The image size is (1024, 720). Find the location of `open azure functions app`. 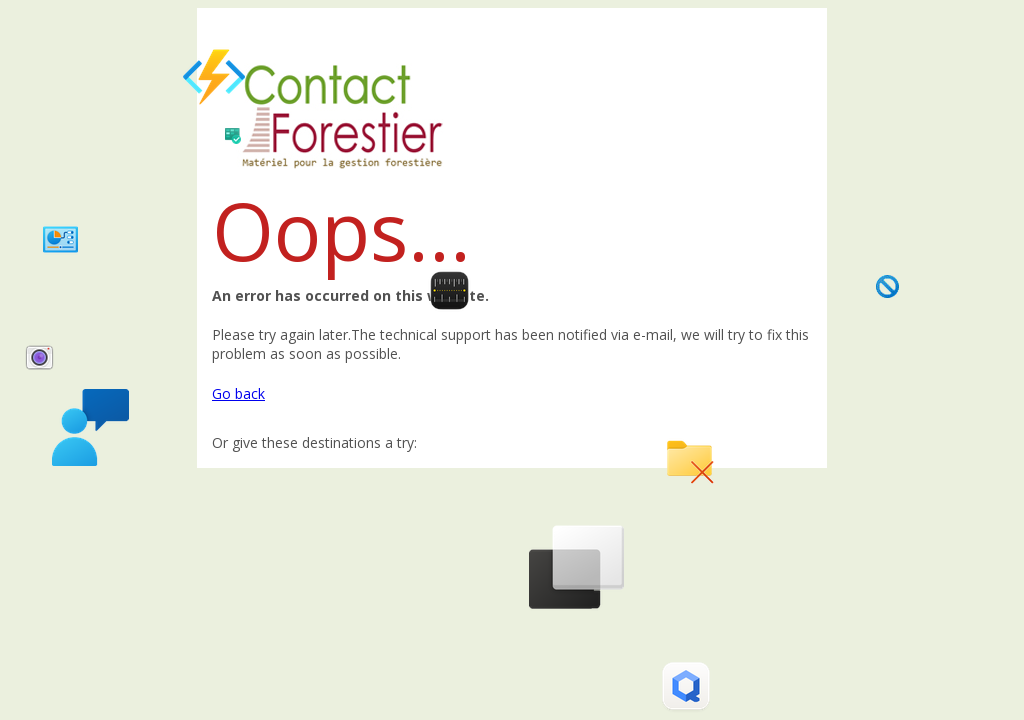

open azure functions app is located at coordinates (214, 77).